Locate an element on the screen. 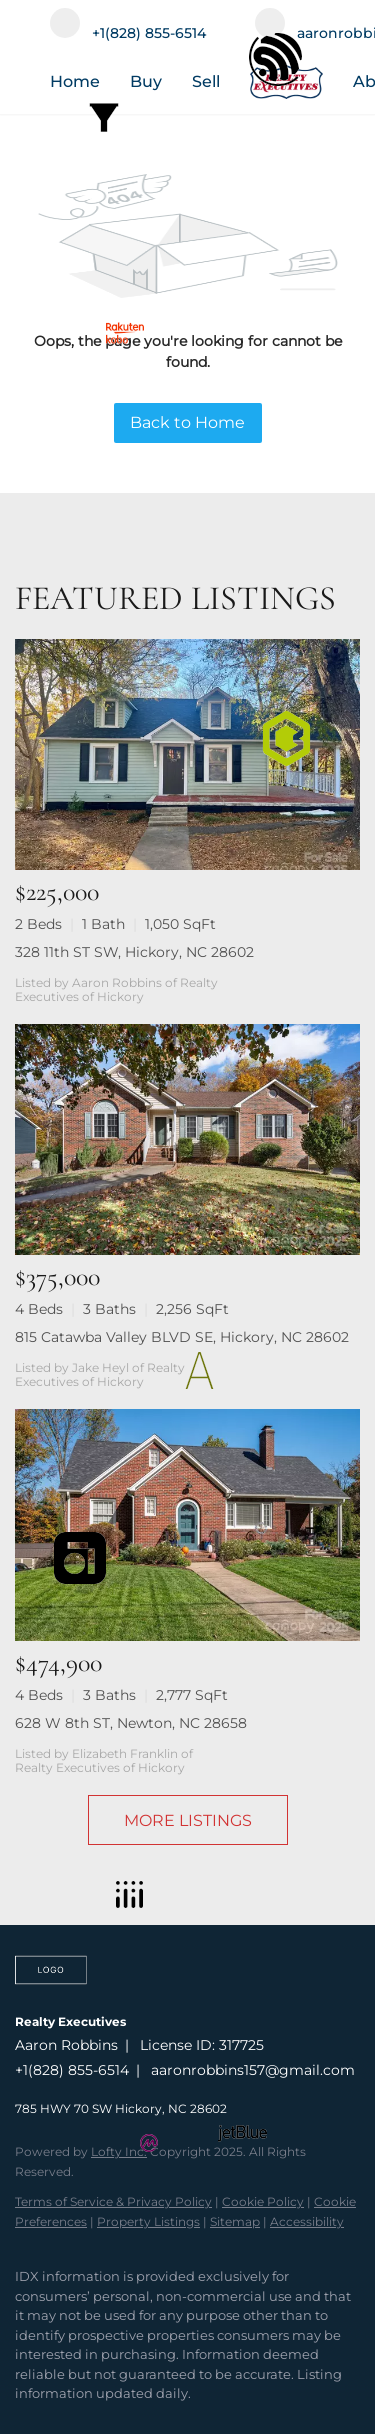 The width and height of the screenshot is (375, 2434). filter list or search results is located at coordinates (104, 116).